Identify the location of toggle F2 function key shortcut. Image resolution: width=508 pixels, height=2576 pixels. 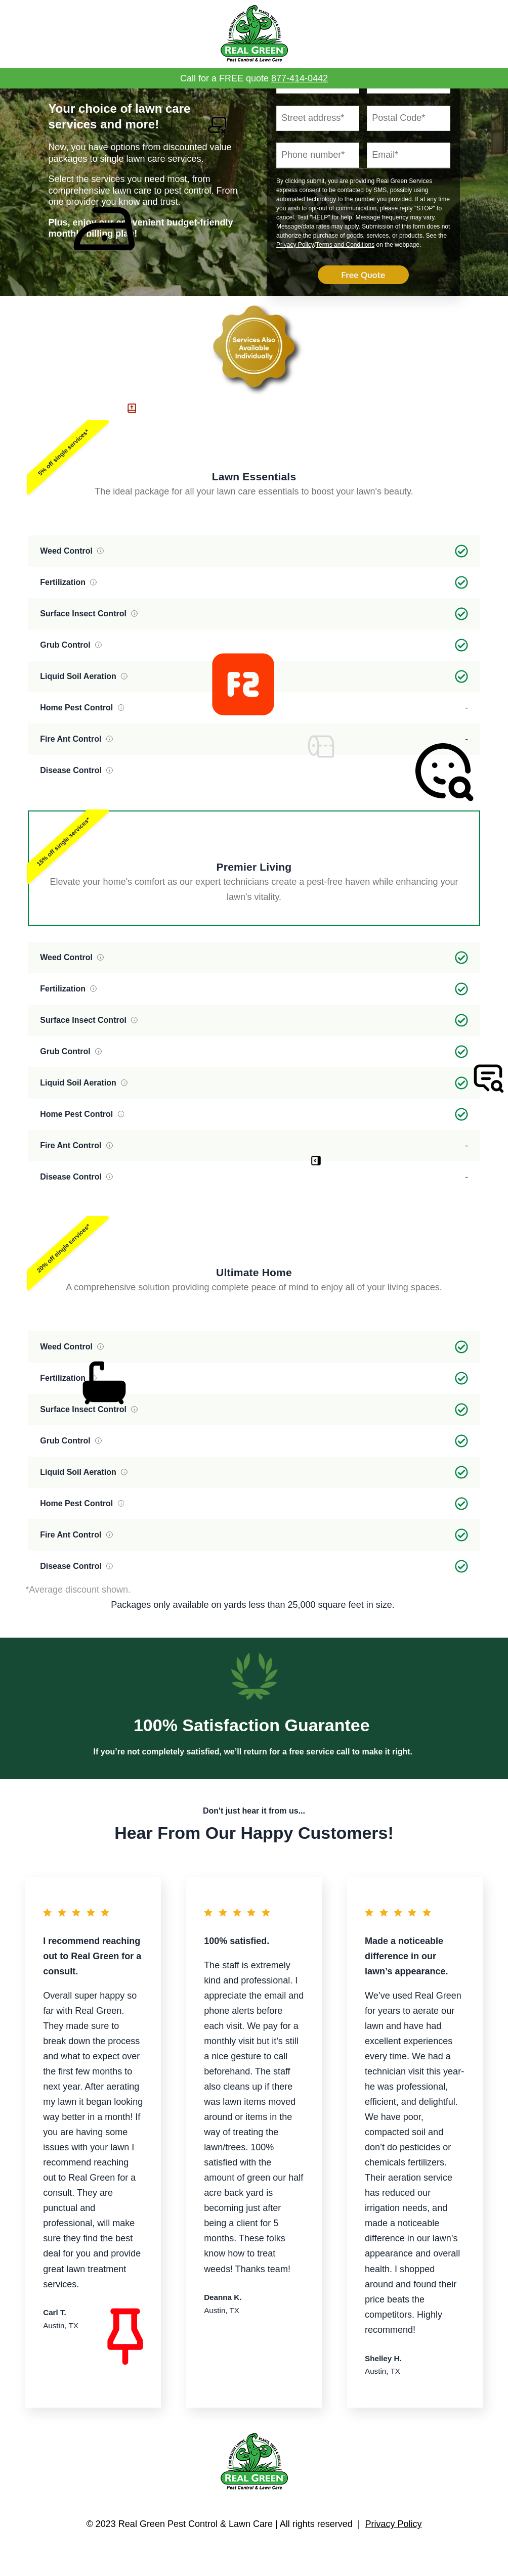
(243, 684).